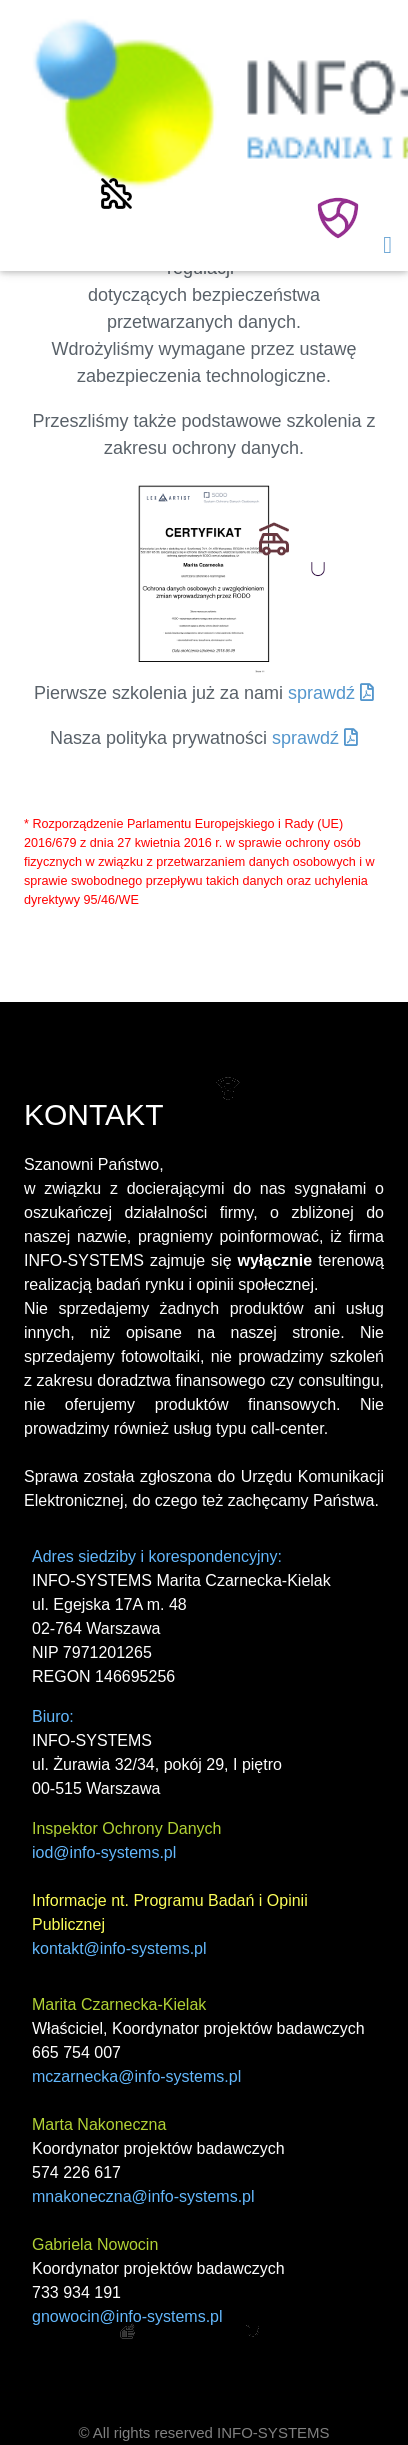 This screenshot has width=408, height=2445. I want to click on perform a union operation on selected shapes, so click(318, 568).